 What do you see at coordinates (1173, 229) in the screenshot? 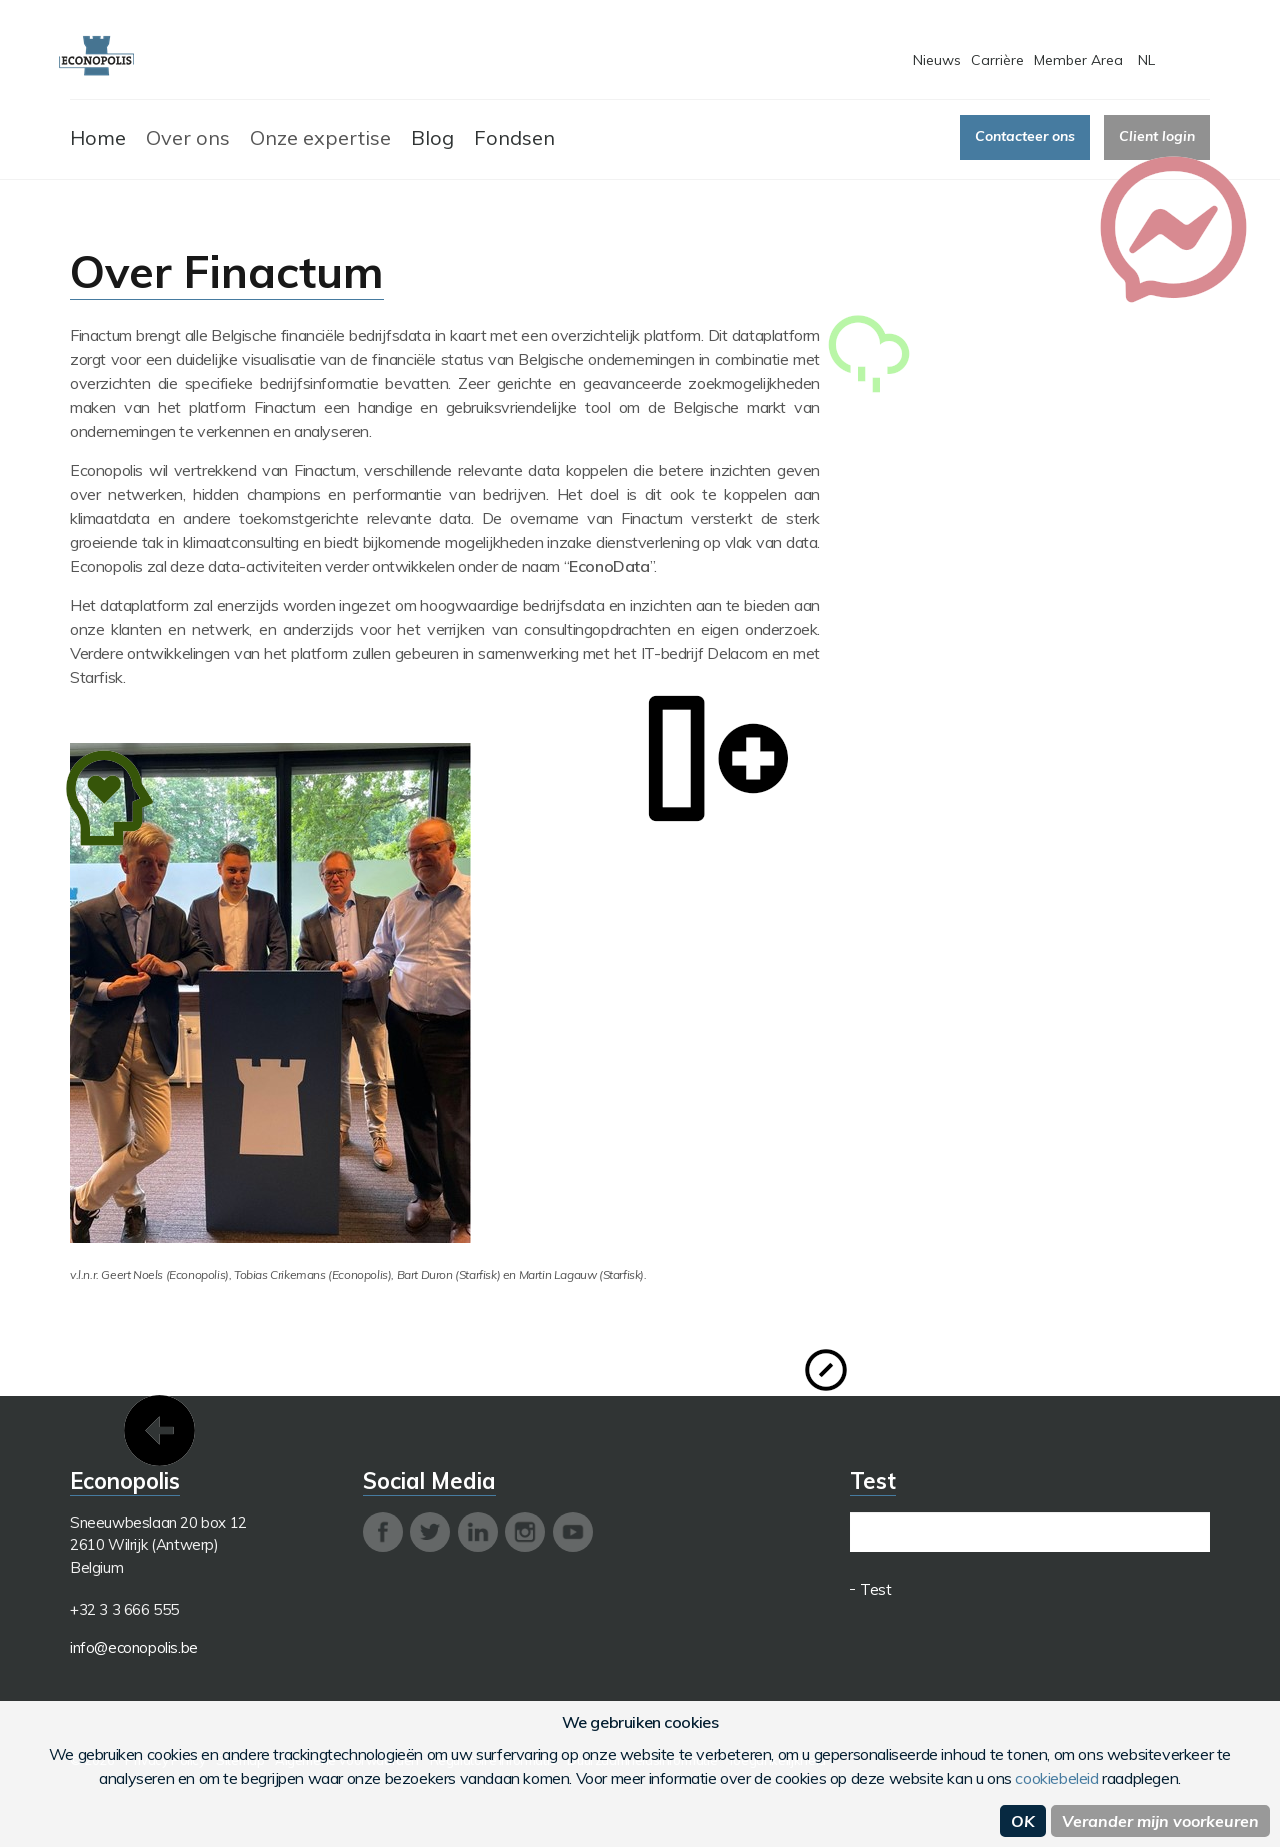
I see `open Facebook Messenger` at bounding box center [1173, 229].